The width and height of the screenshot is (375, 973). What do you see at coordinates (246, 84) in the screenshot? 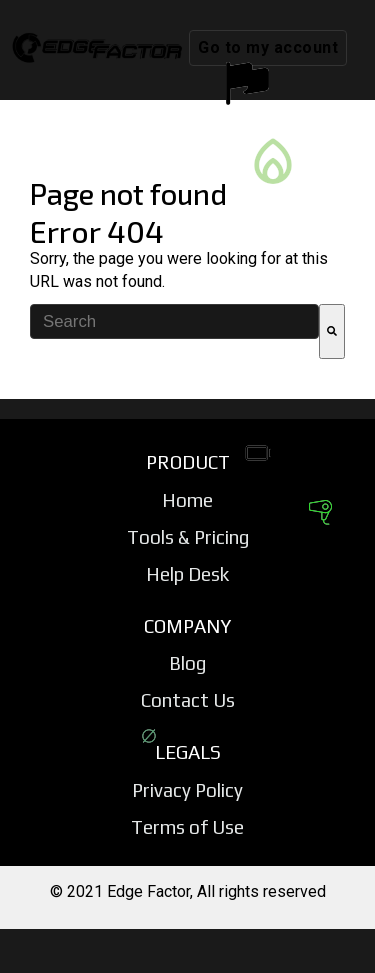
I see `report or flag a message` at bounding box center [246, 84].